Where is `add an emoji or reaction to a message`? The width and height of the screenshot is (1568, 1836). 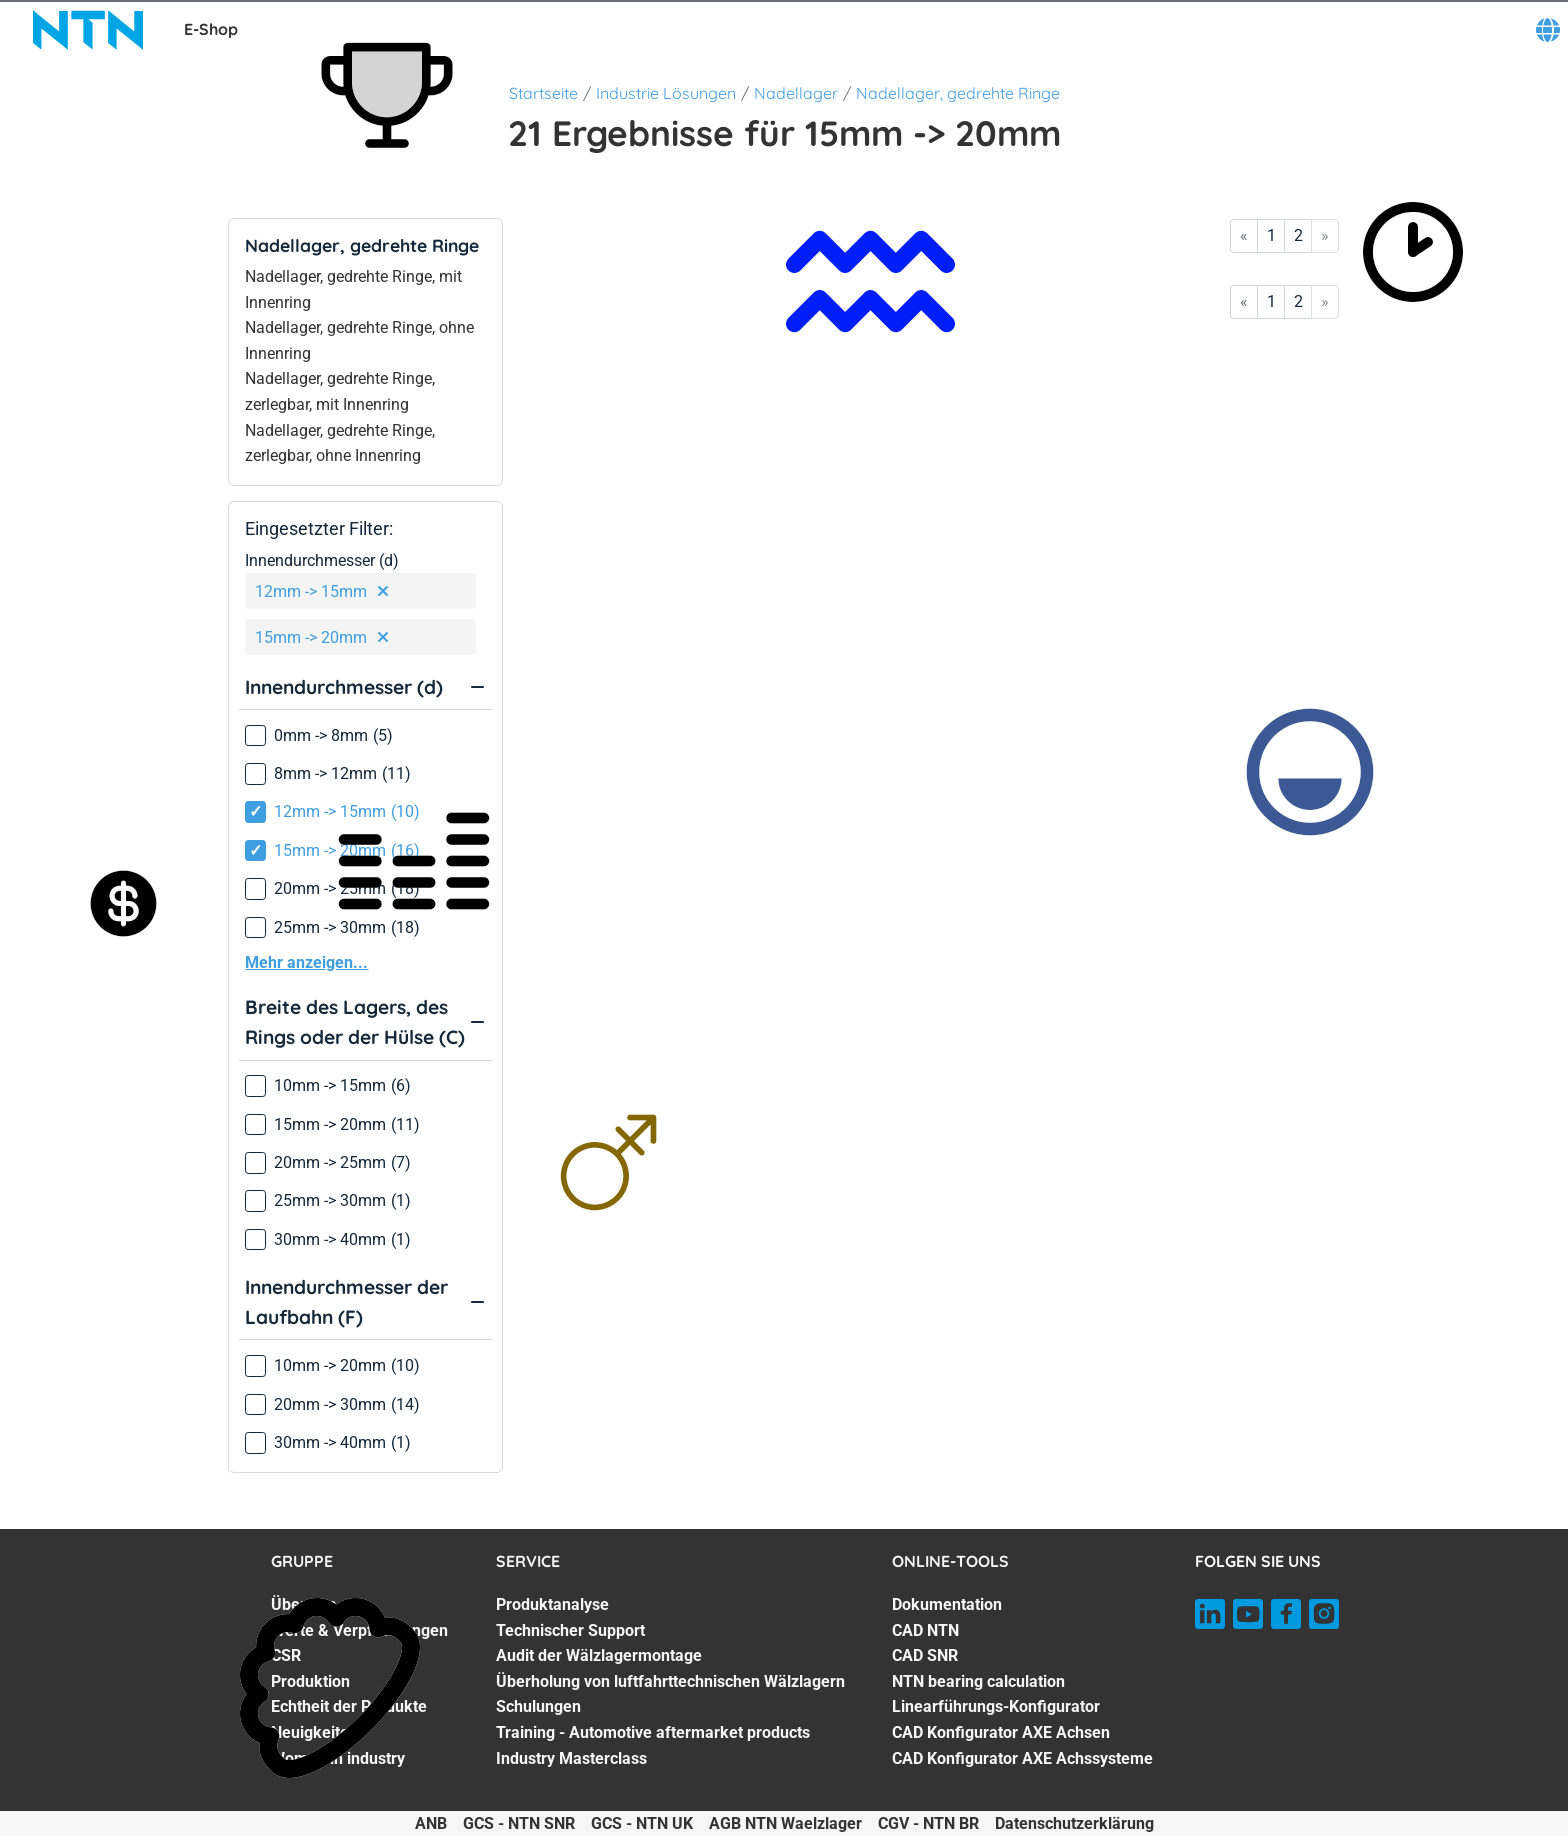
add an emoji or reaction to a message is located at coordinates (1310, 772).